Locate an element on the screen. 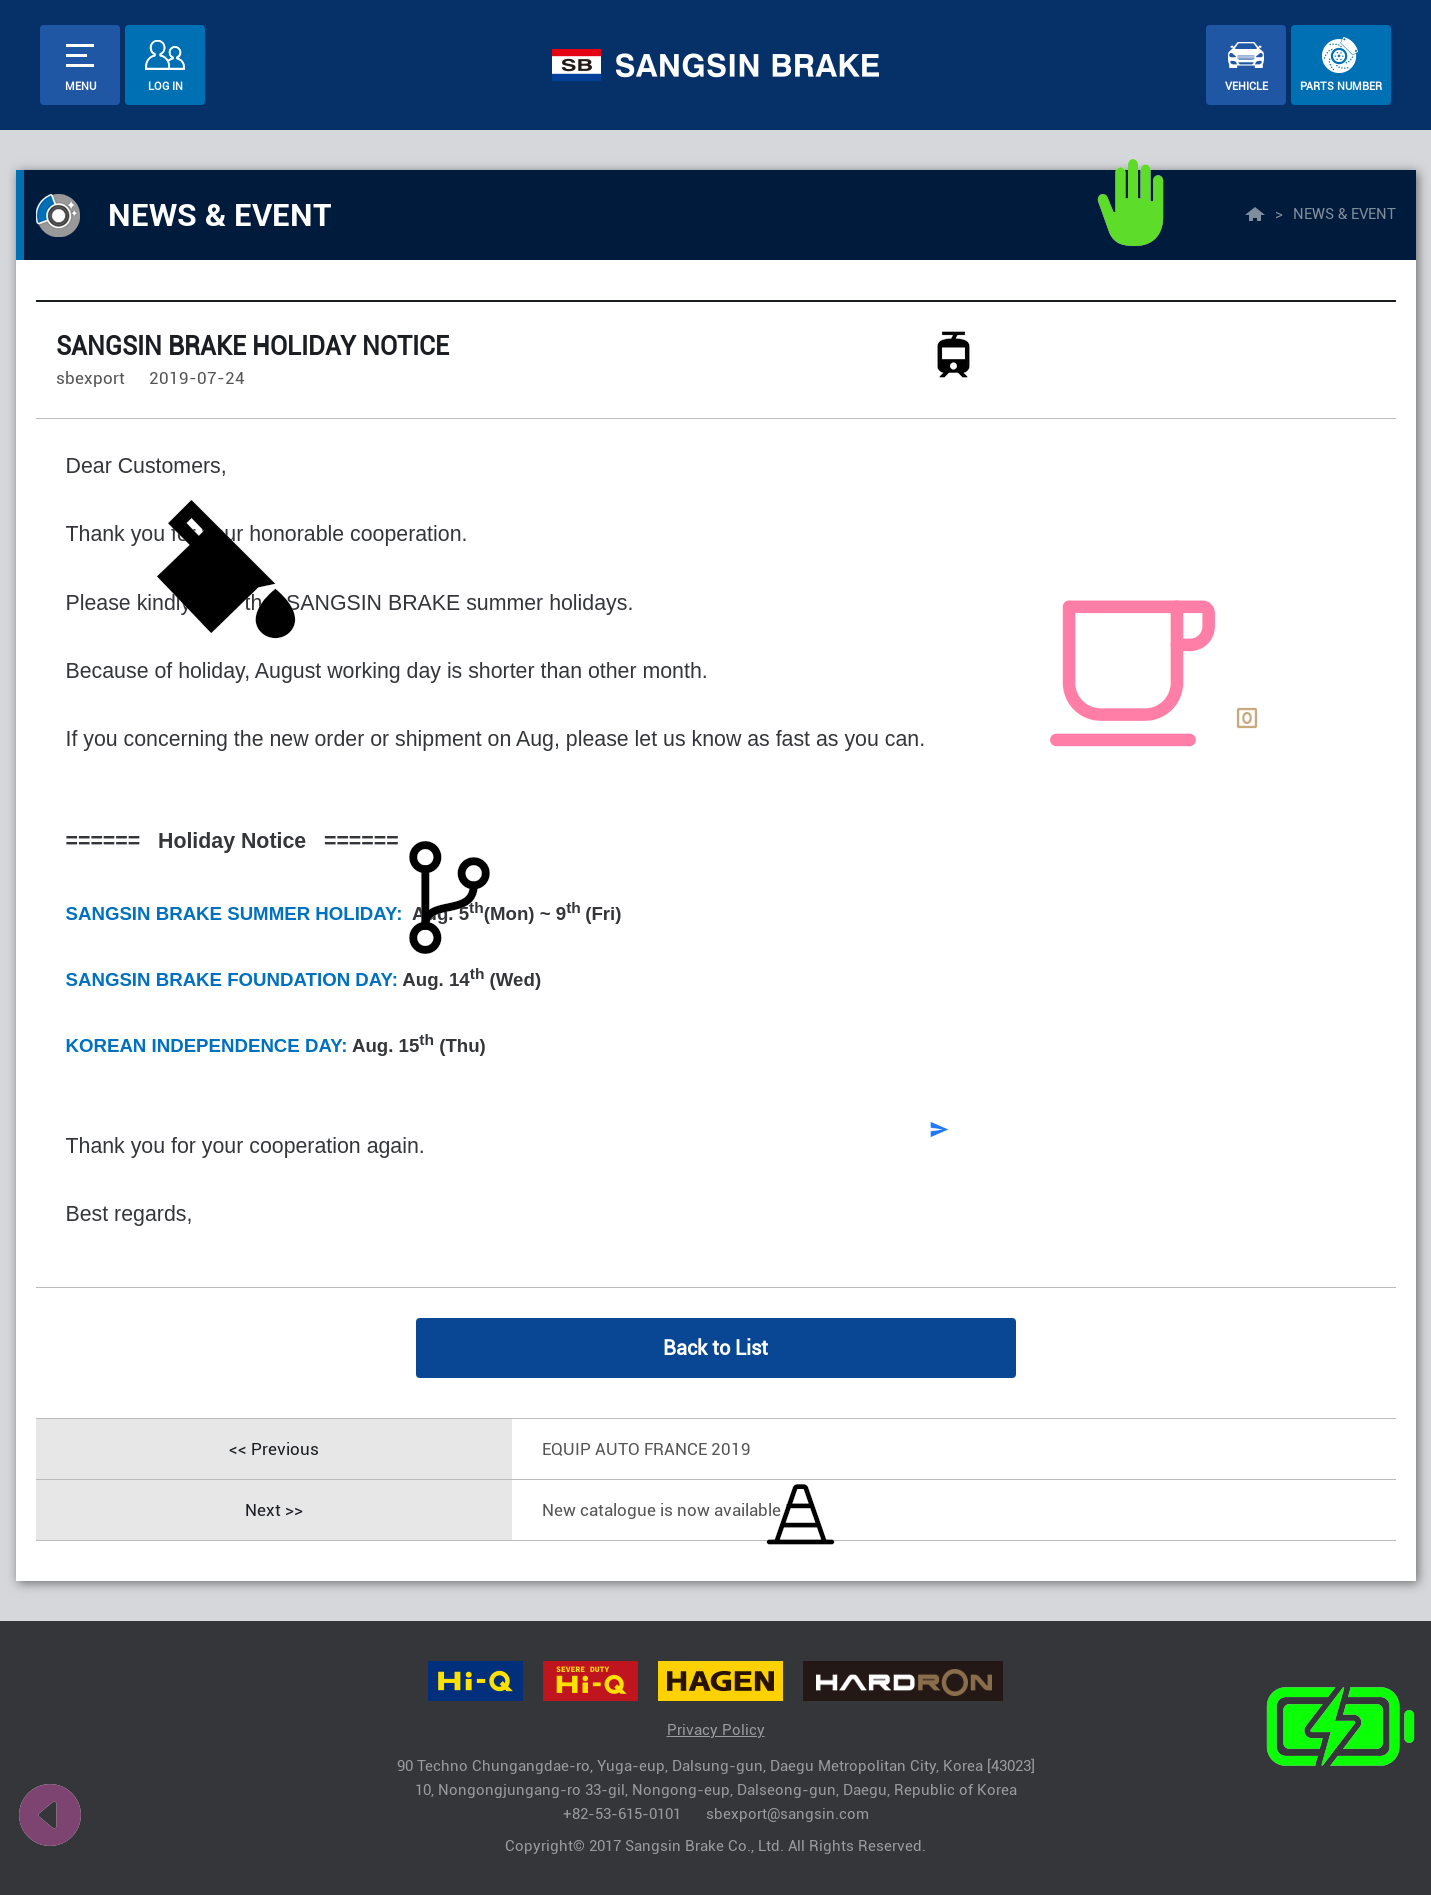 The height and width of the screenshot is (1895, 1431). go back to previous screen is located at coordinates (50, 1815).